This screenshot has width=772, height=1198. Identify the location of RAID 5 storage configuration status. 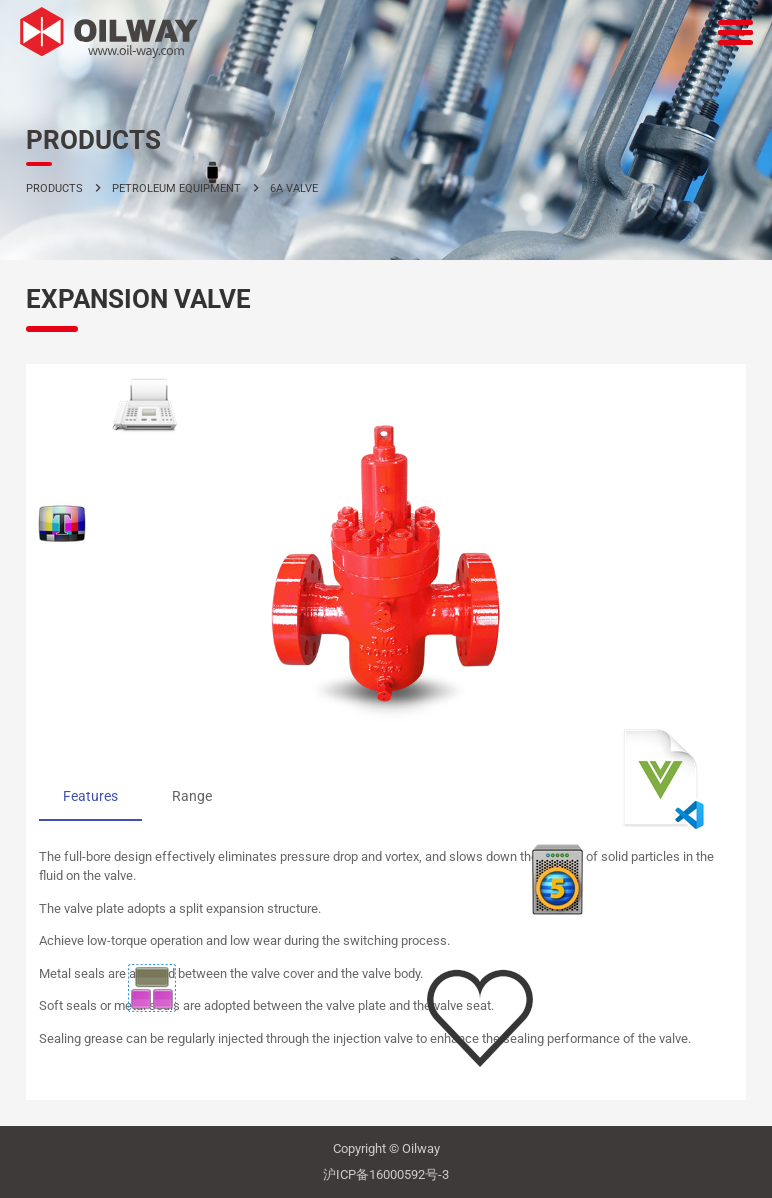
(557, 879).